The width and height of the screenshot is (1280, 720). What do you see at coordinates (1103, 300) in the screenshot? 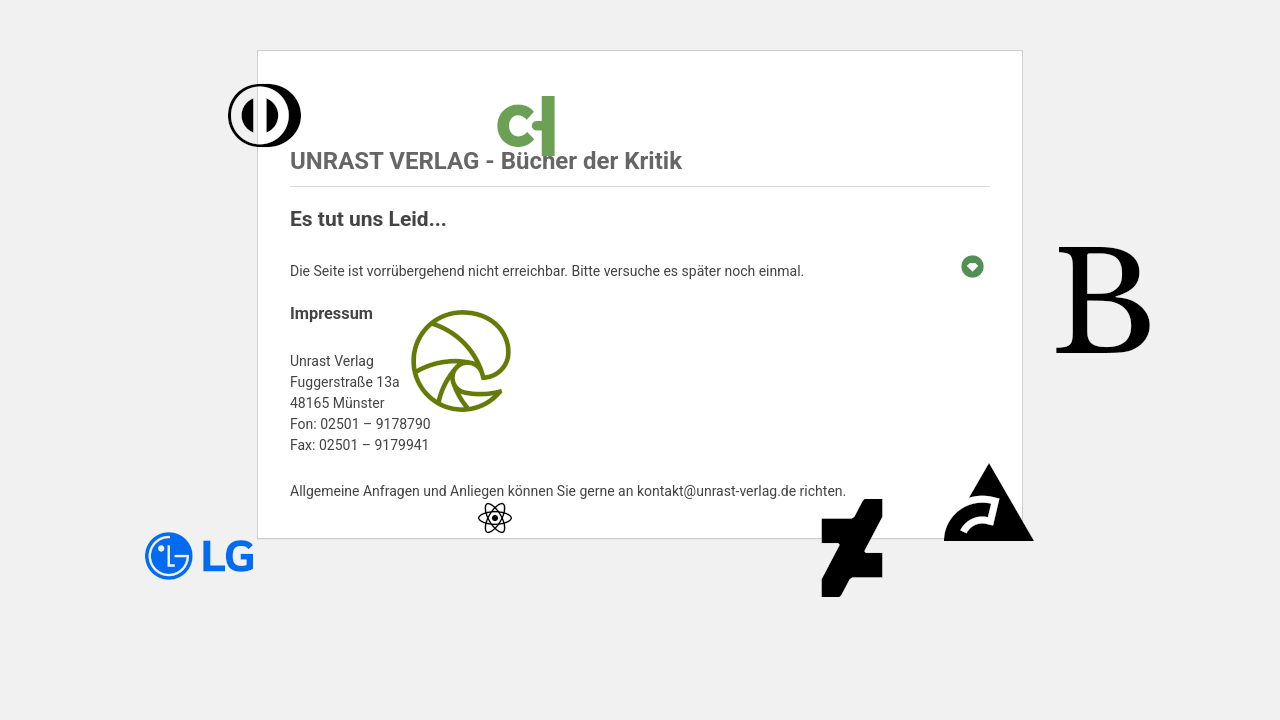
I see `bookalope logo - ebook conversion and publishing platform` at bounding box center [1103, 300].